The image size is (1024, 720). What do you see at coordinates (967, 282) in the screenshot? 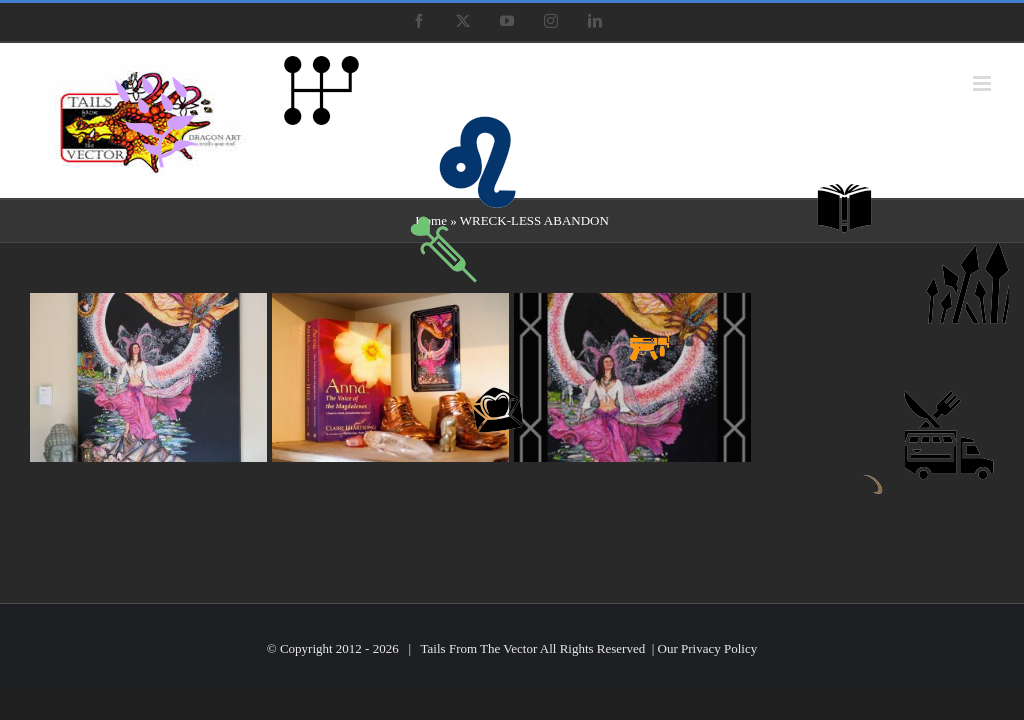
I see `select spear weapon type` at bounding box center [967, 282].